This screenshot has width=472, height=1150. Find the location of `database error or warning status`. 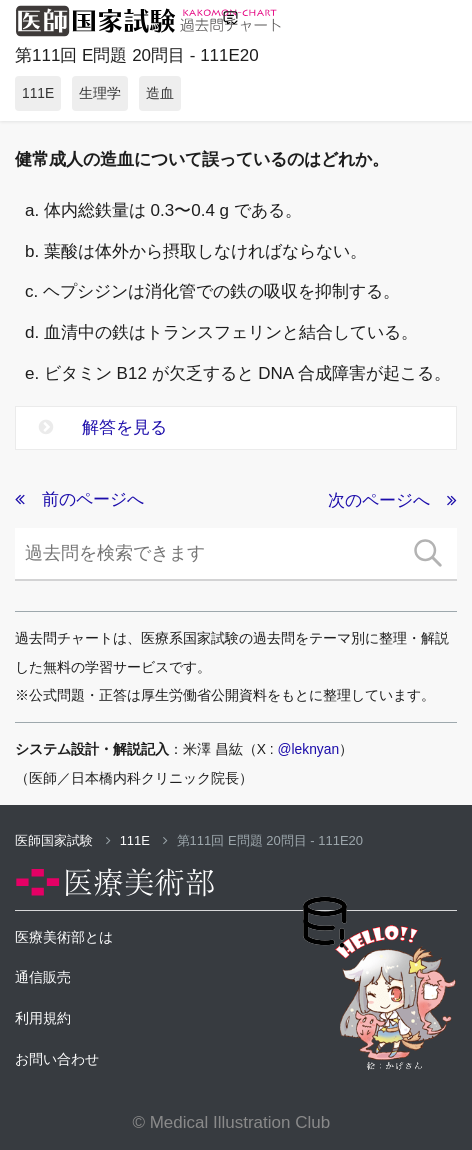

database error or warning status is located at coordinates (325, 921).